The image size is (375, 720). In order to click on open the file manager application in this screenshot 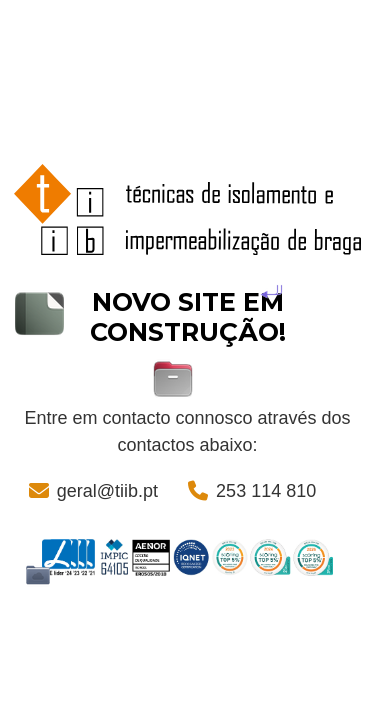, I will do `click(173, 379)`.